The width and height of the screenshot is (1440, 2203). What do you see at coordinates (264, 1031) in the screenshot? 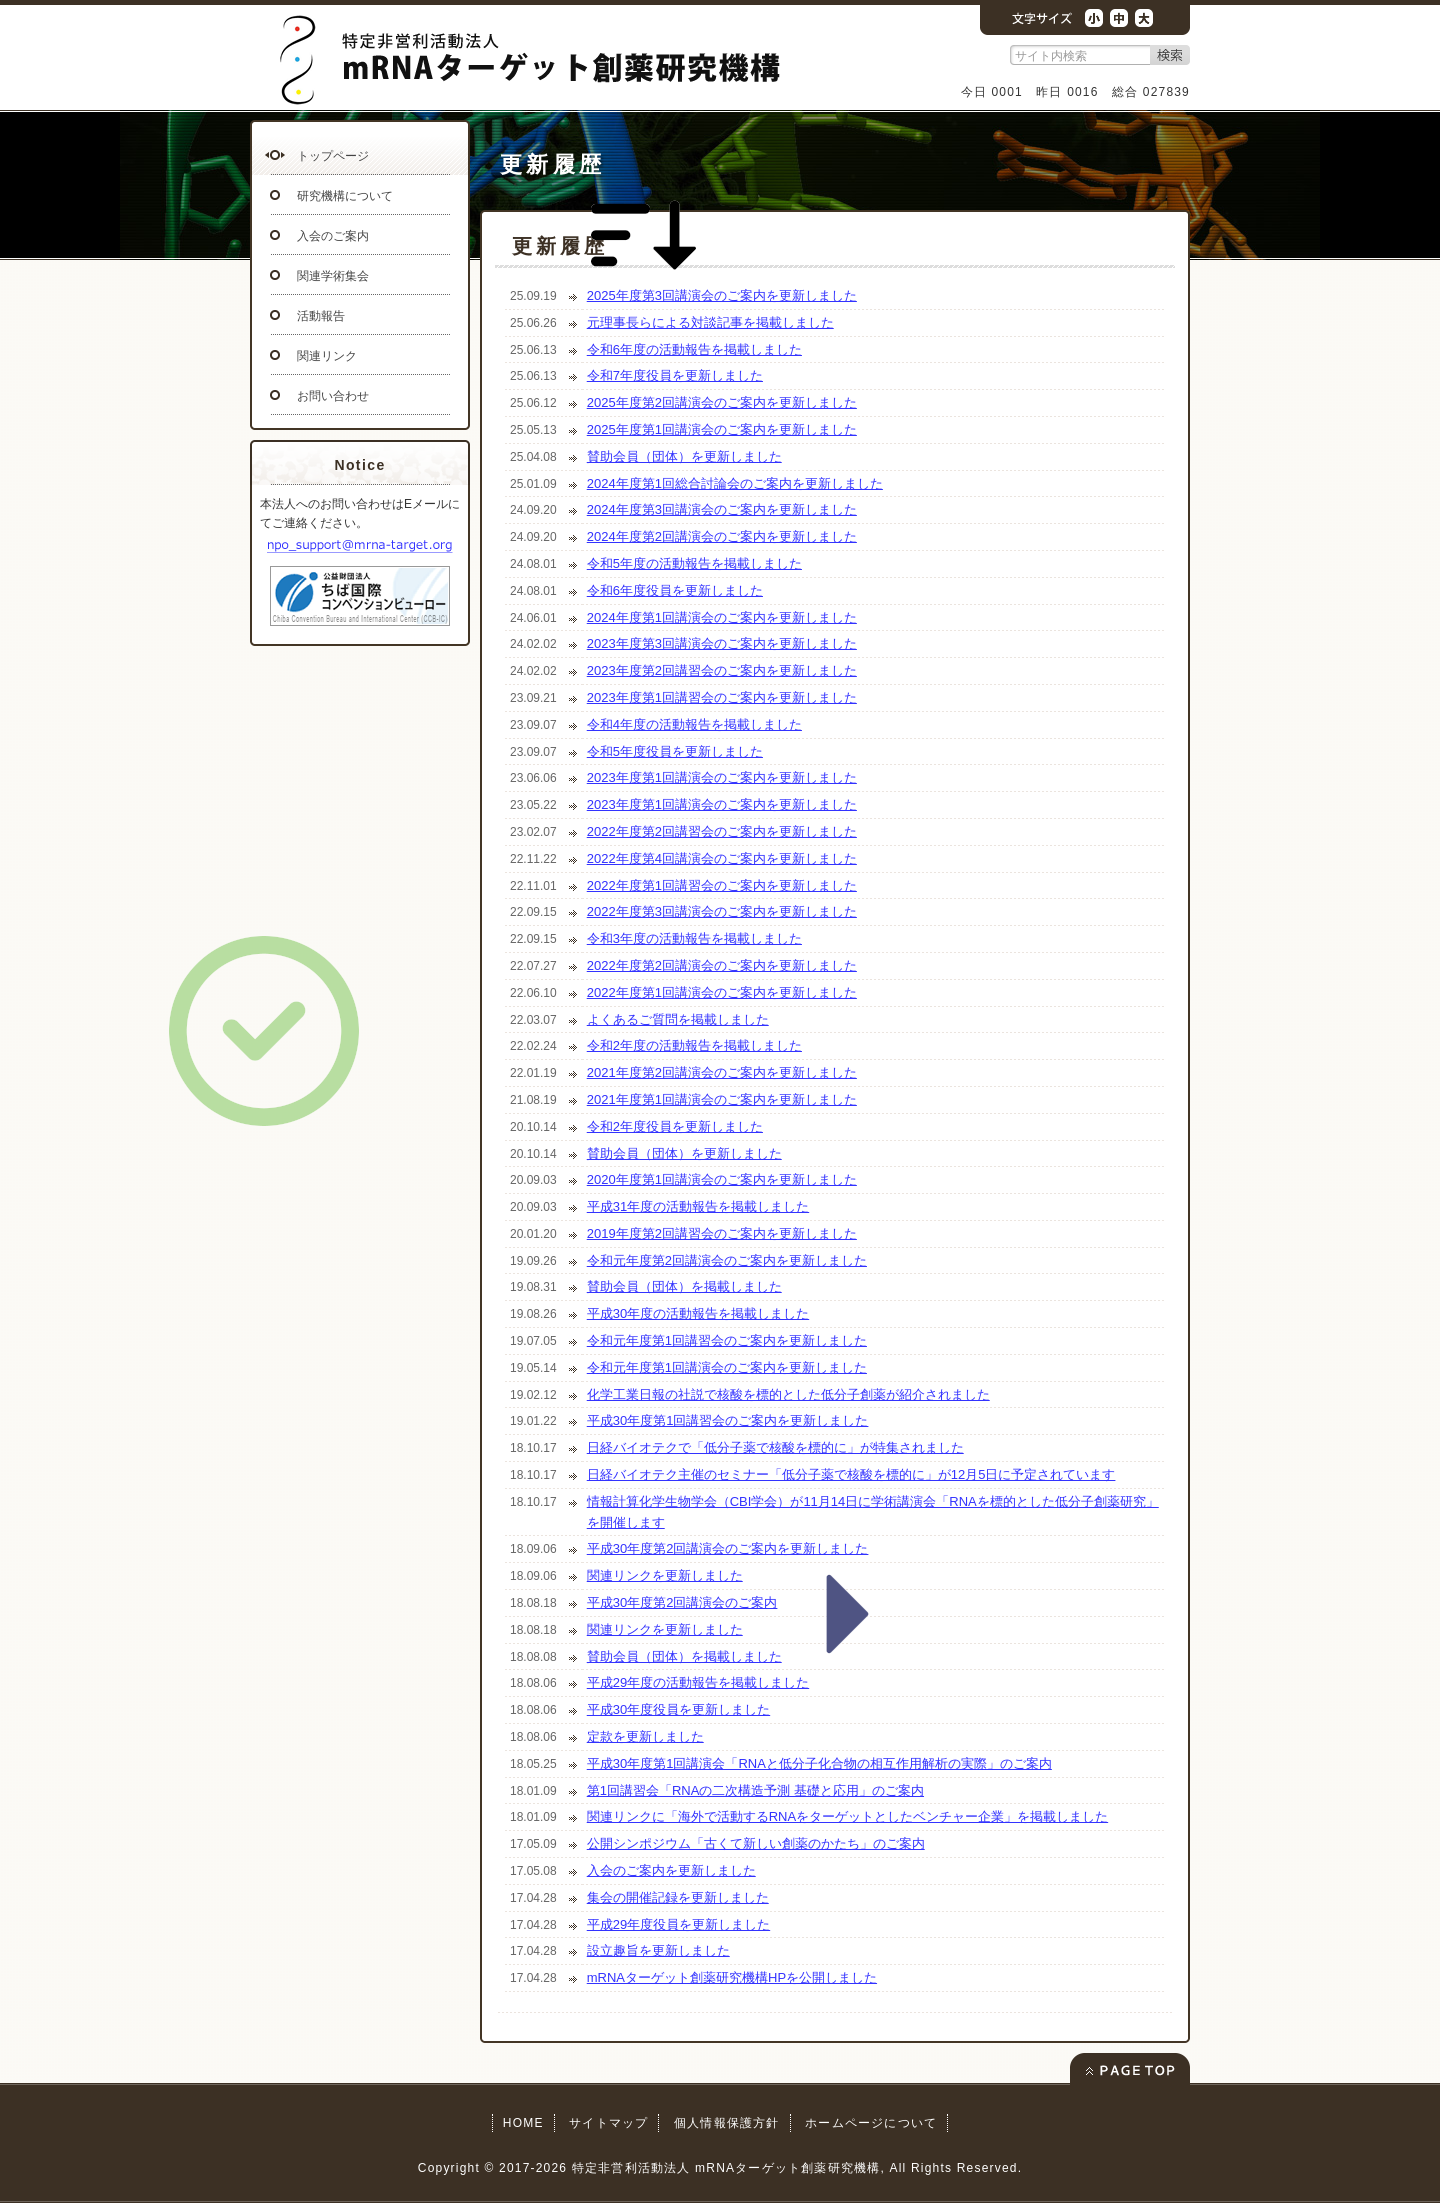
I see `indicates a closed or resolved issue` at bounding box center [264, 1031].